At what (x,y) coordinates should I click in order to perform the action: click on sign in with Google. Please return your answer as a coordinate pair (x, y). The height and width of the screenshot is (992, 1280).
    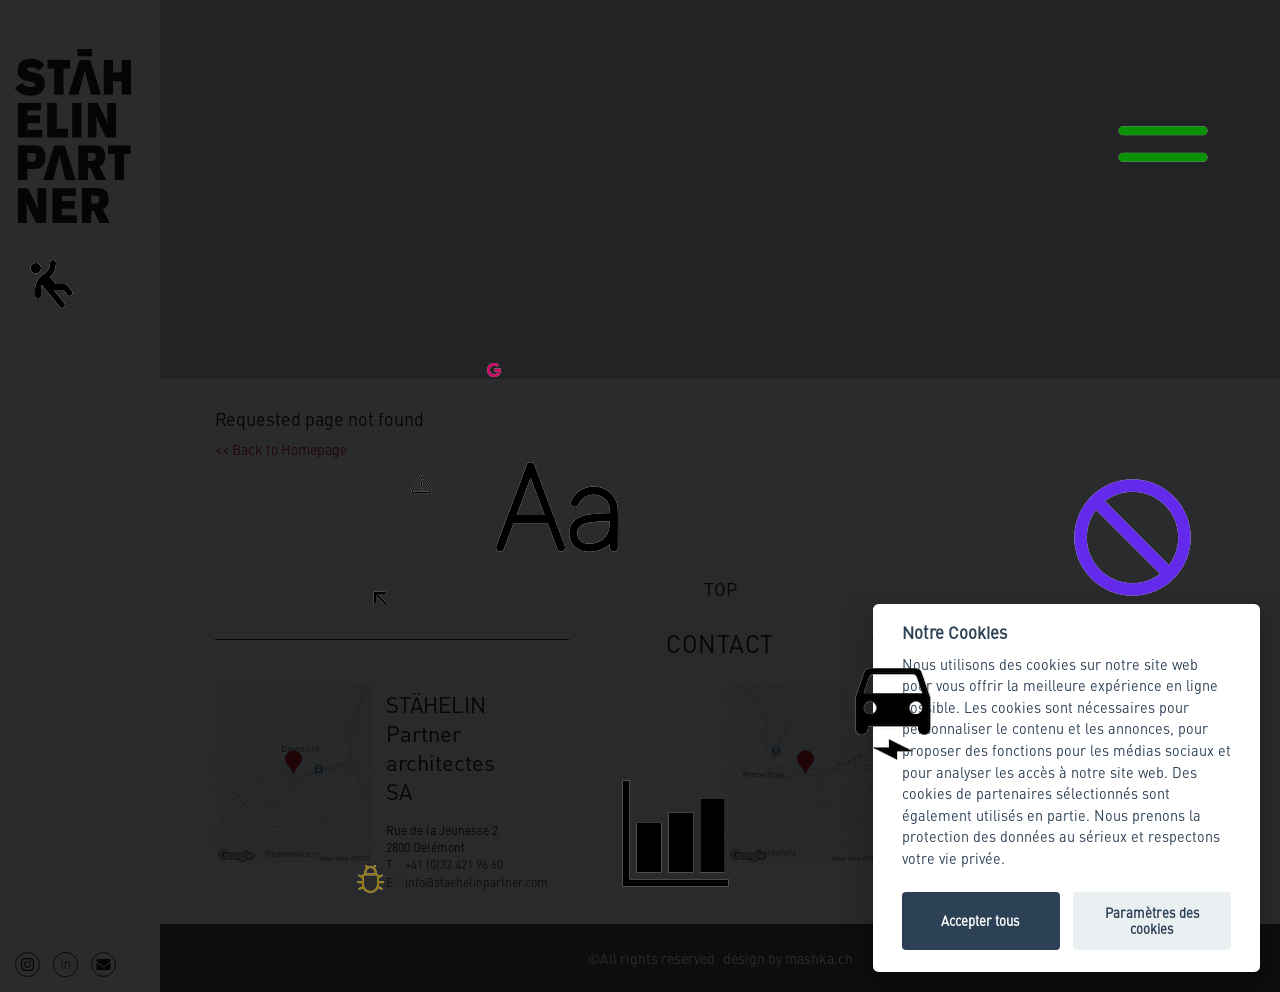
    Looking at the image, I should click on (494, 370).